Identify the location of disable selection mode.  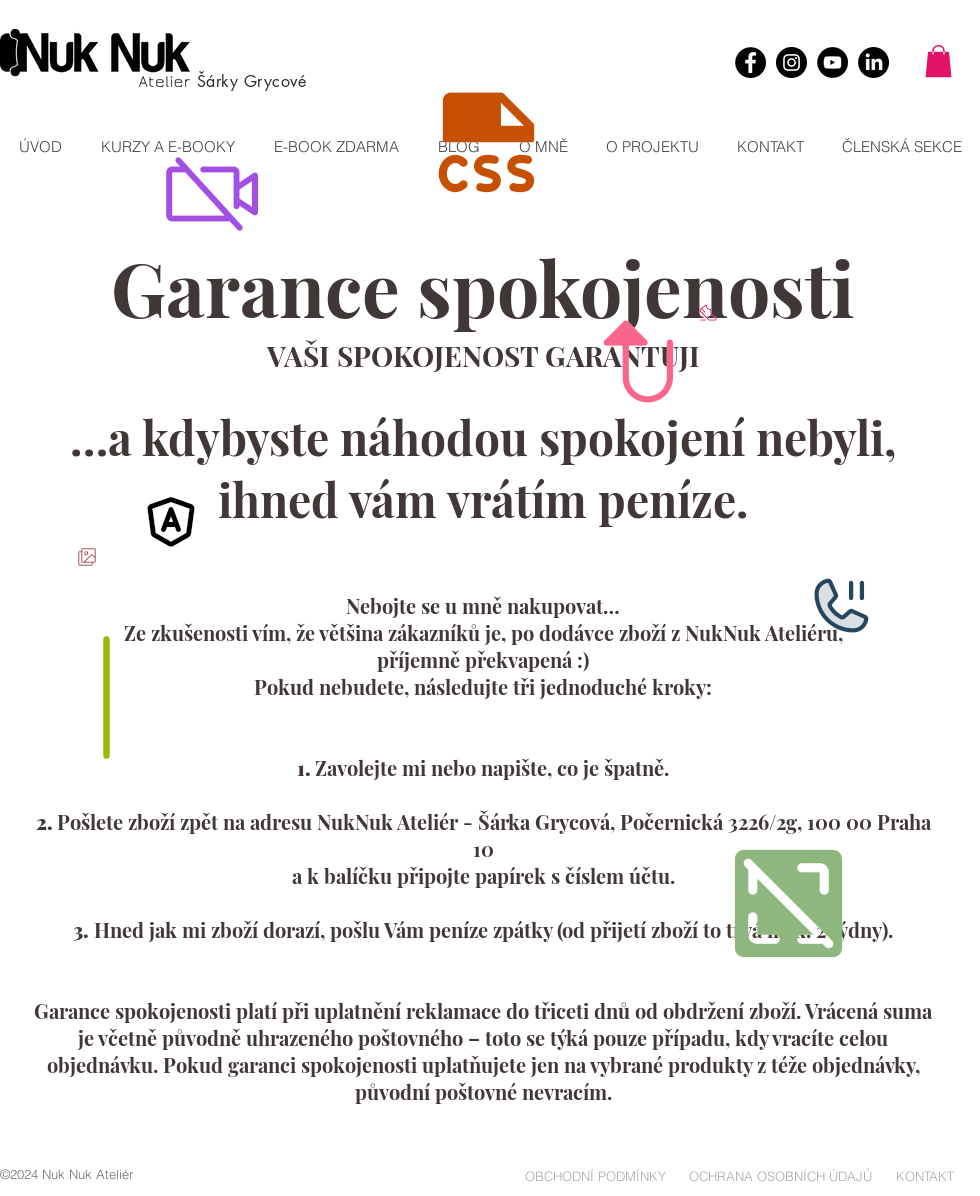
(788, 903).